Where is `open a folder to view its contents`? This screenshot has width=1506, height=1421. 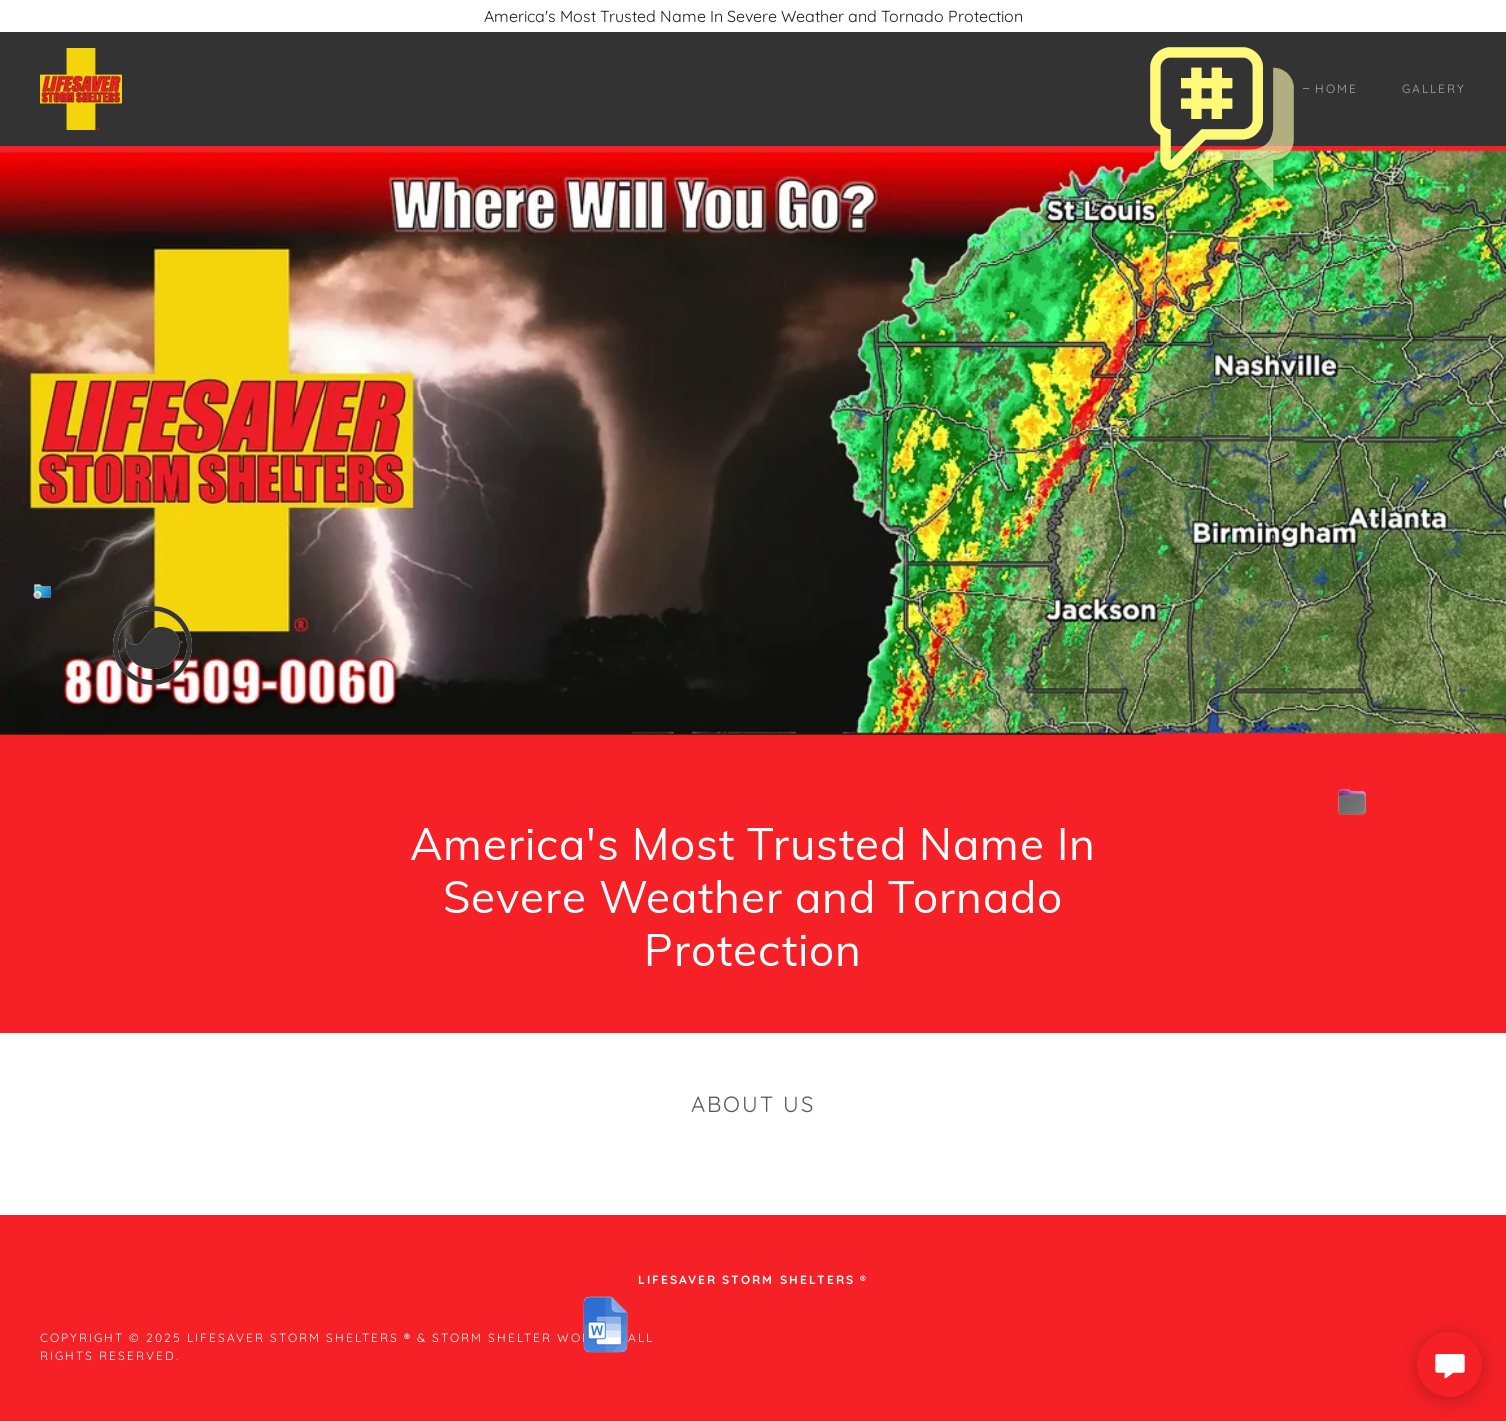 open a folder to view its contents is located at coordinates (1352, 802).